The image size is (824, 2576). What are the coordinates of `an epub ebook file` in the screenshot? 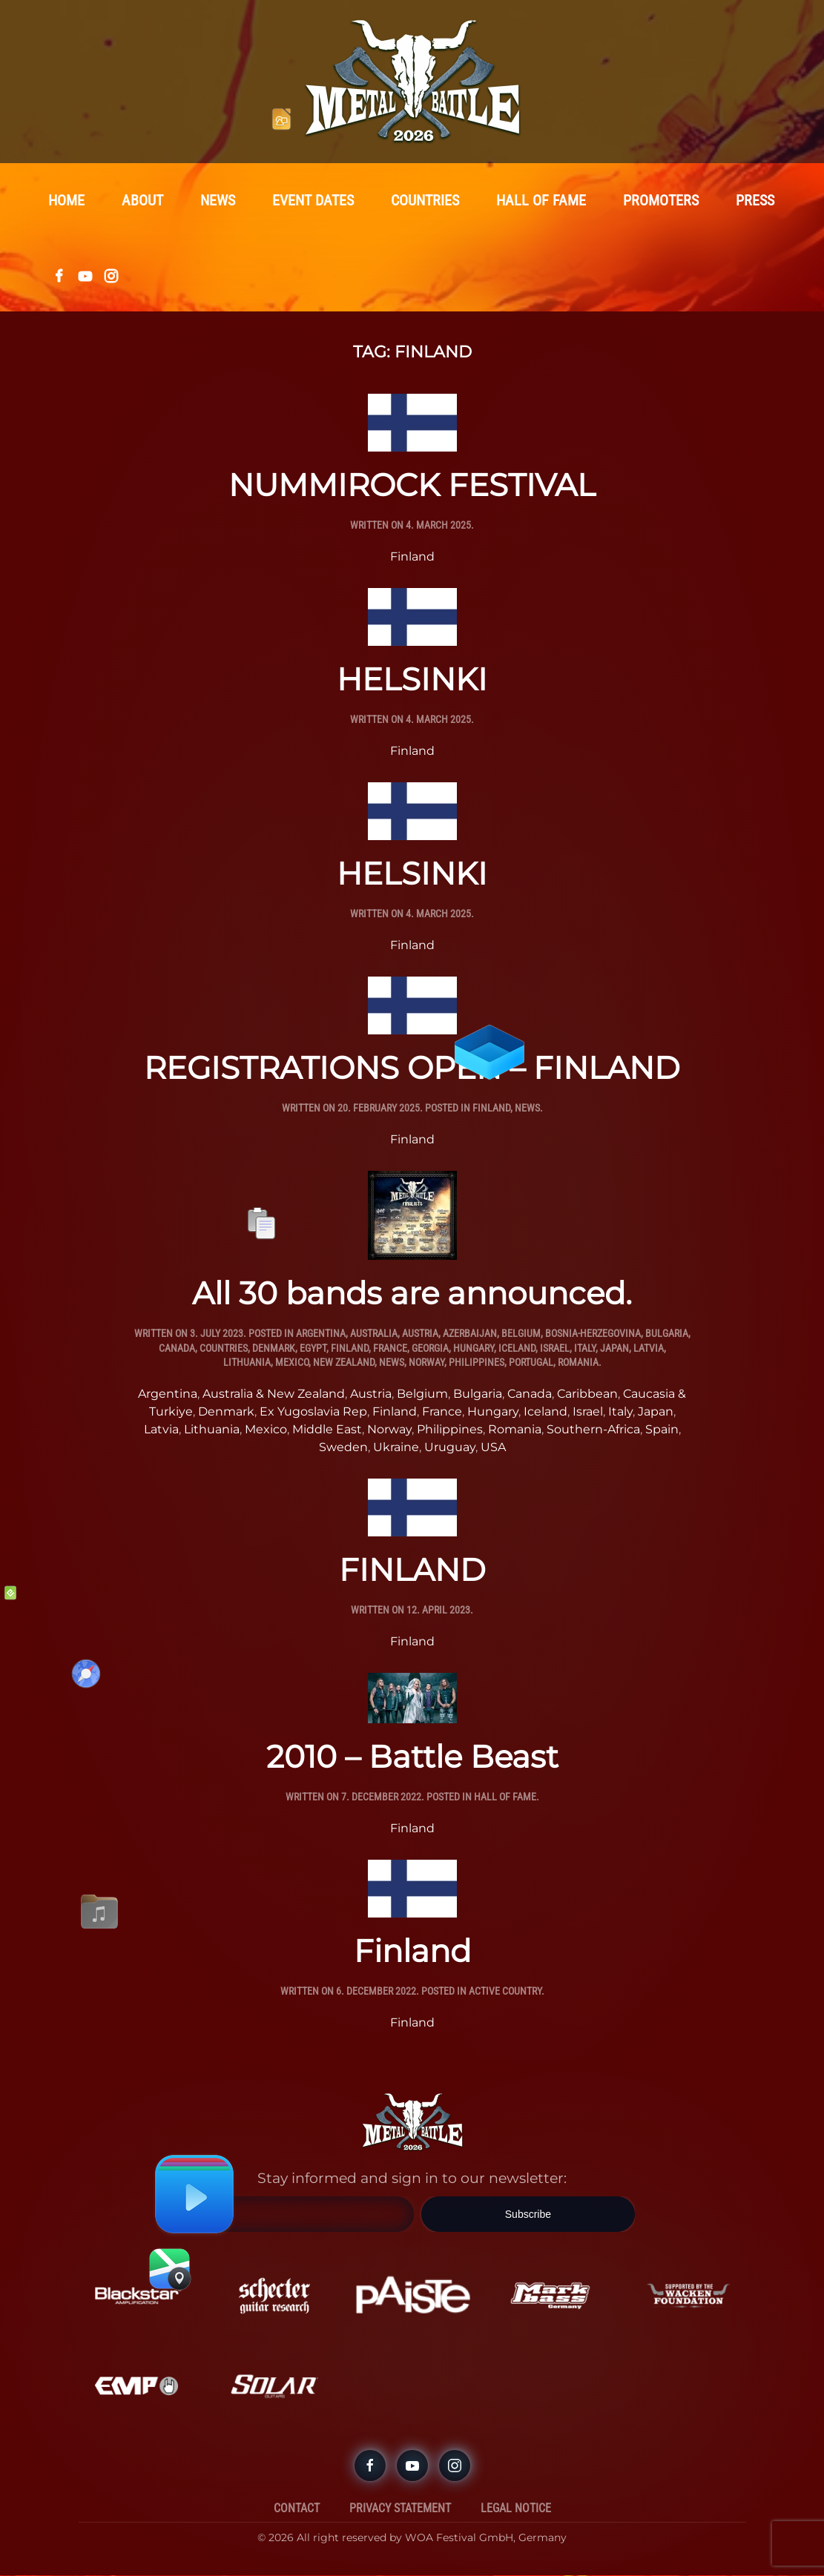 It's located at (10, 1593).